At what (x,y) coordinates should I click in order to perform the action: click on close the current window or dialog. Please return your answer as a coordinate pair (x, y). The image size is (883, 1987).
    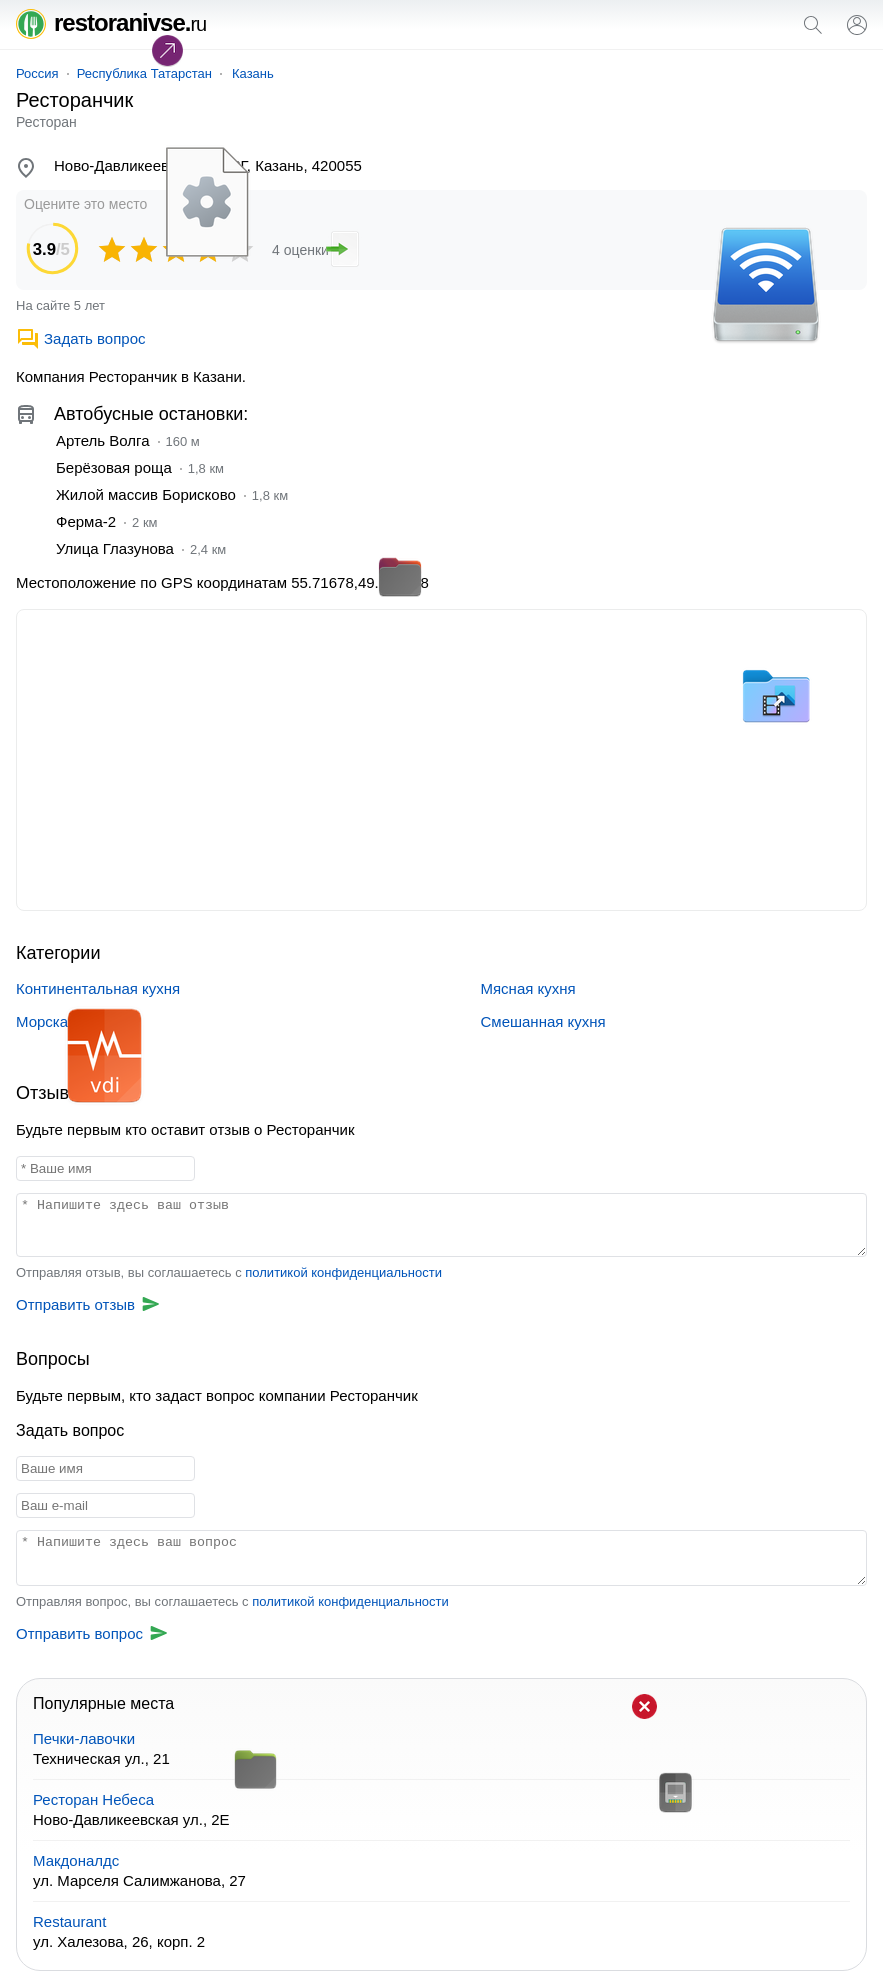
    Looking at the image, I should click on (644, 1706).